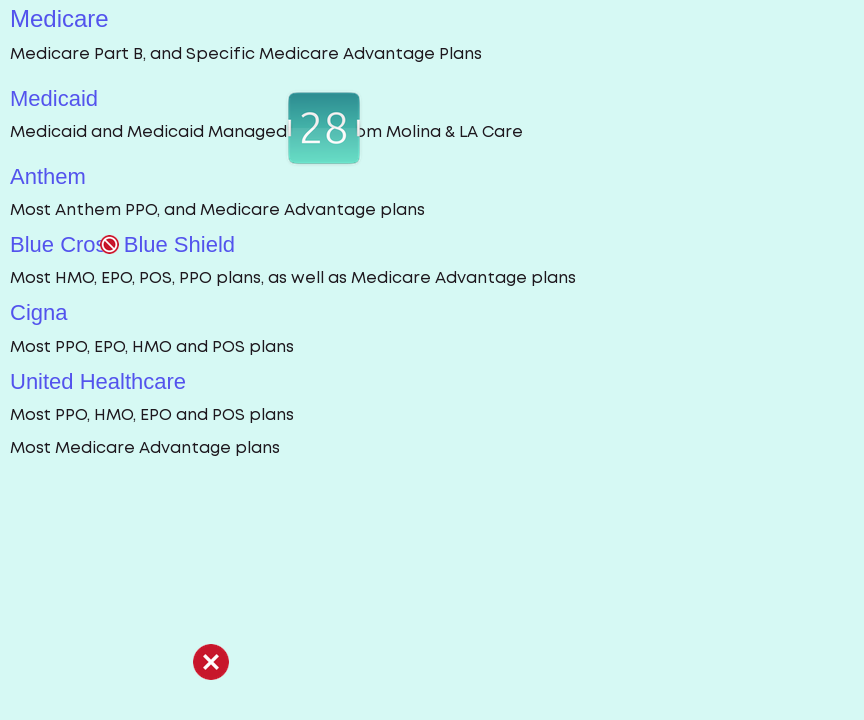 The width and height of the screenshot is (864, 720). Describe the element at coordinates (211, 662) in the screenshot. I see `close the current window or dialog` at that location.